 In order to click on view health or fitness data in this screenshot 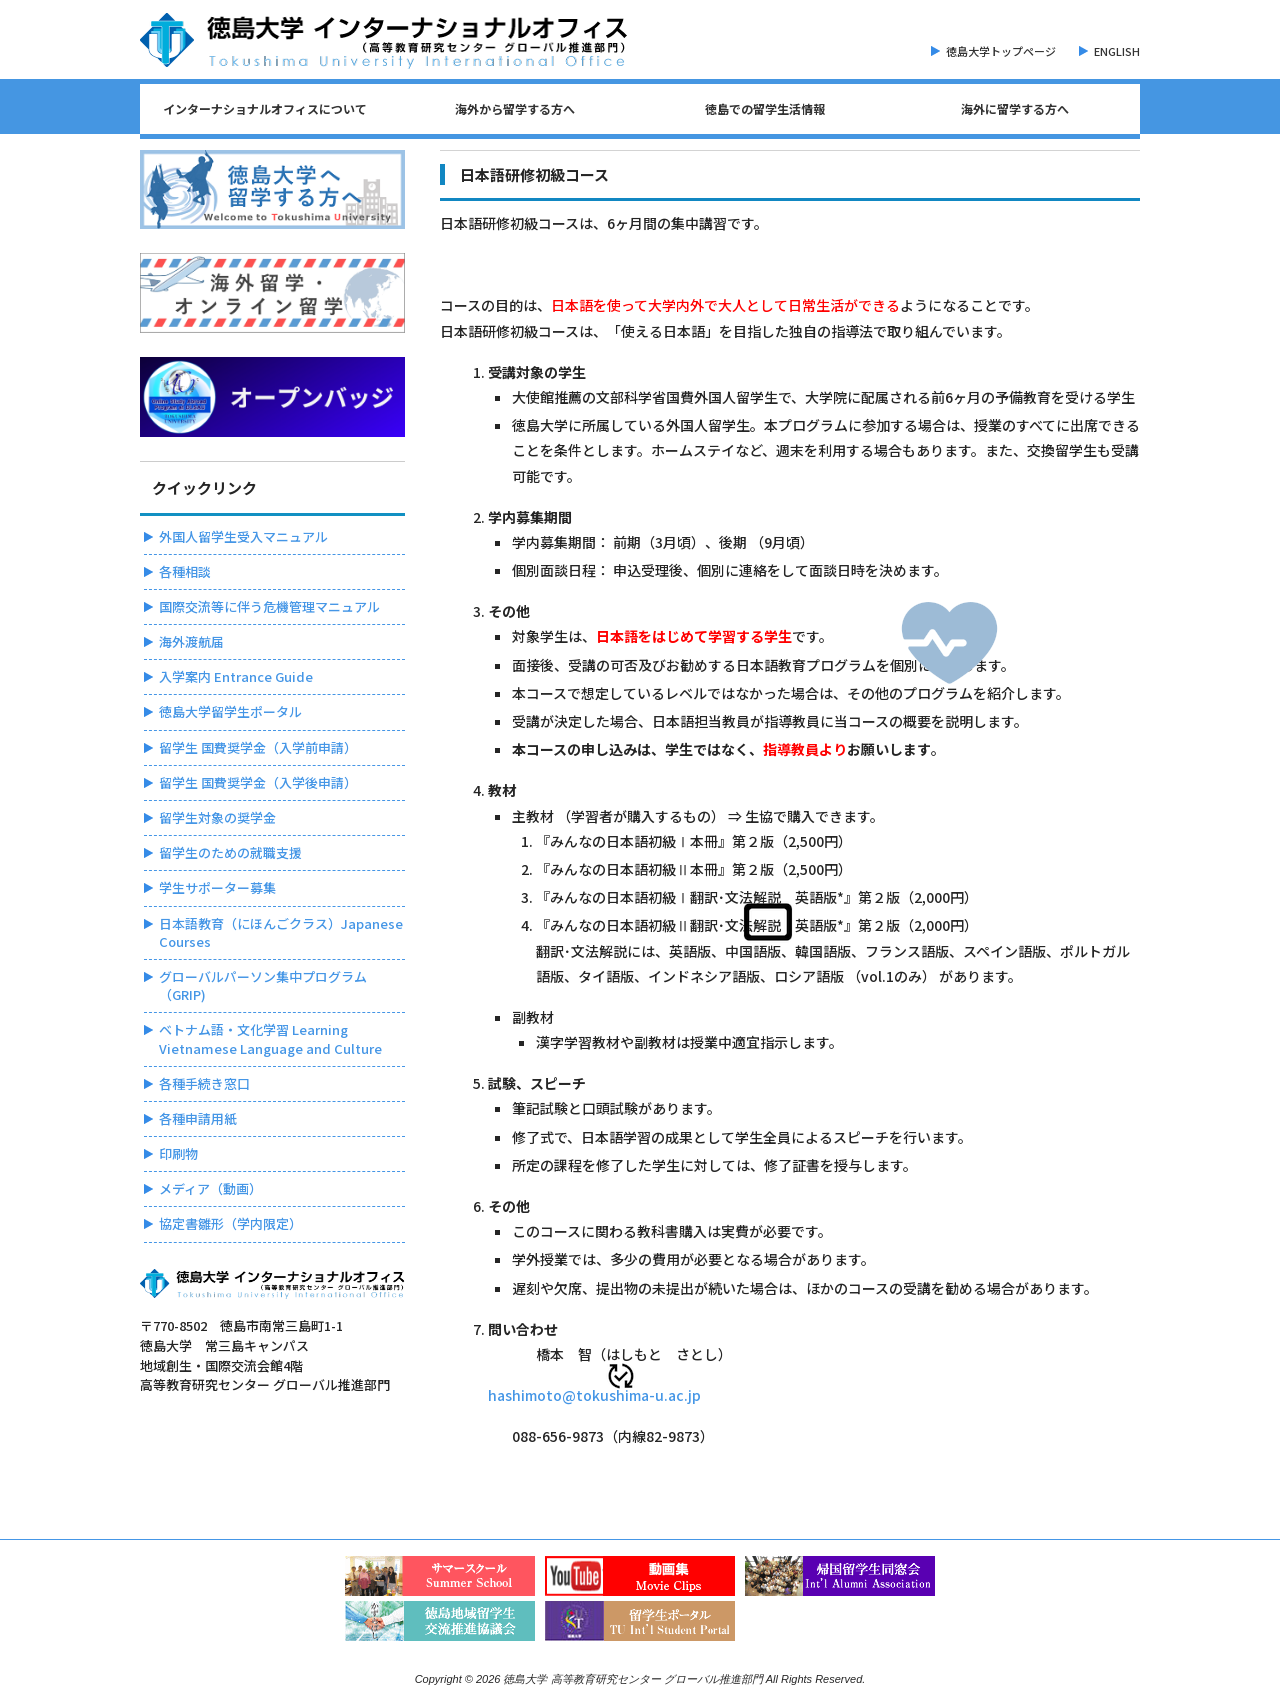, I will do `click(949, 639)`.